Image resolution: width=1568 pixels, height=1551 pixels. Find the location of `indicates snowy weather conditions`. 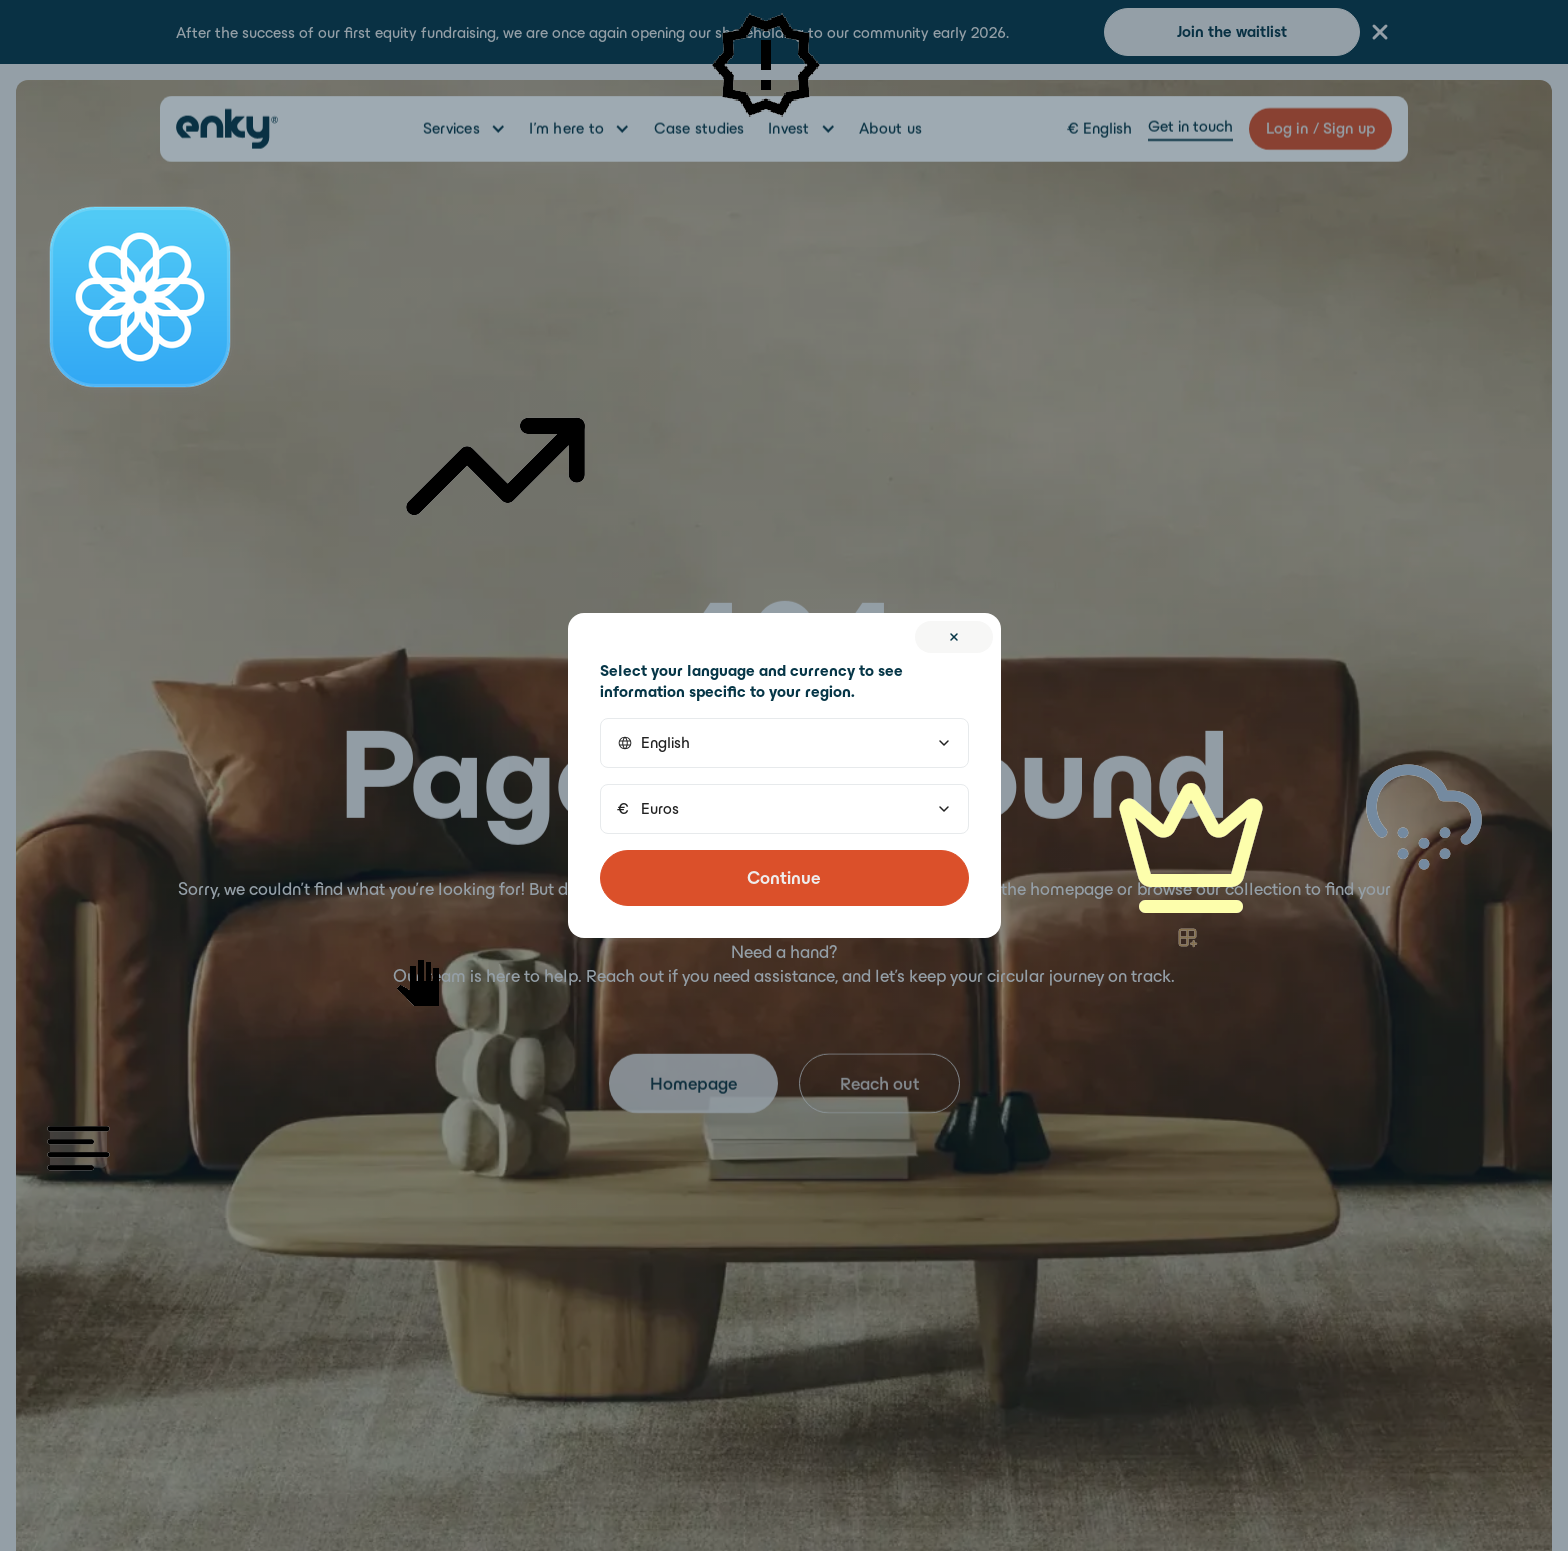

indicates snowy weather conditions is located at coordinates (1424, 817).